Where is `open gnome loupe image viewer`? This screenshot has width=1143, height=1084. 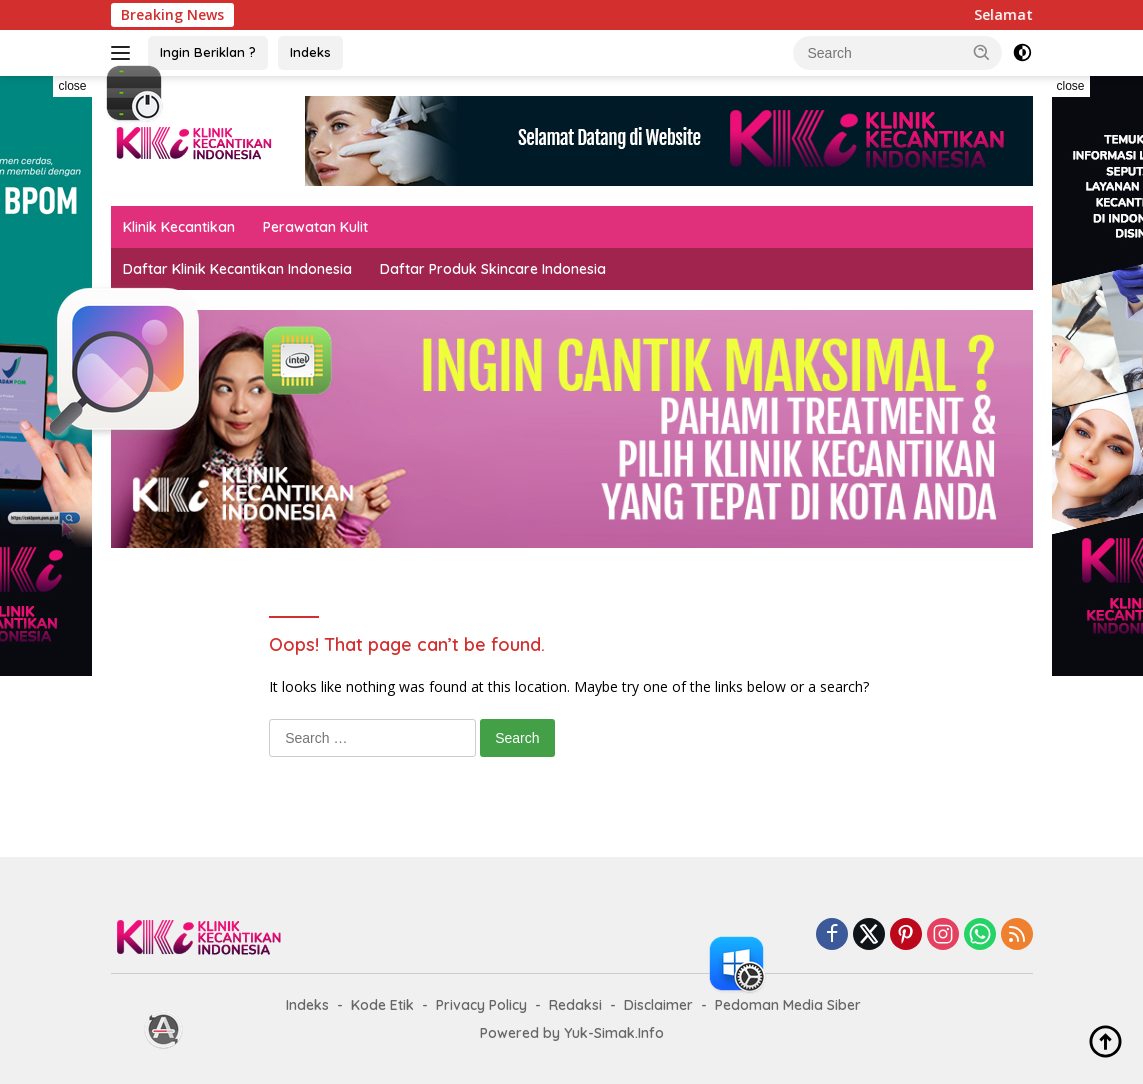
open gnome loupe image viewer is located at coordinates (128, 359).